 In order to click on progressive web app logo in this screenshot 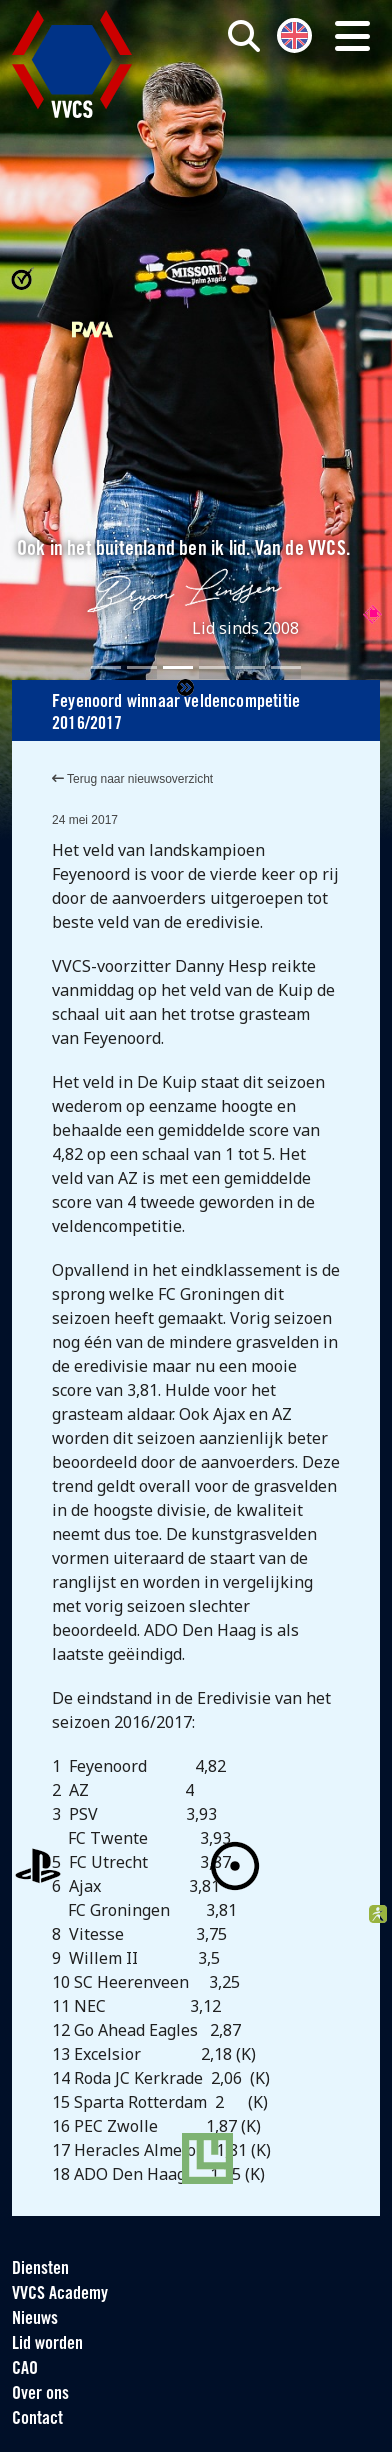, I will do `click(92, 329)`.